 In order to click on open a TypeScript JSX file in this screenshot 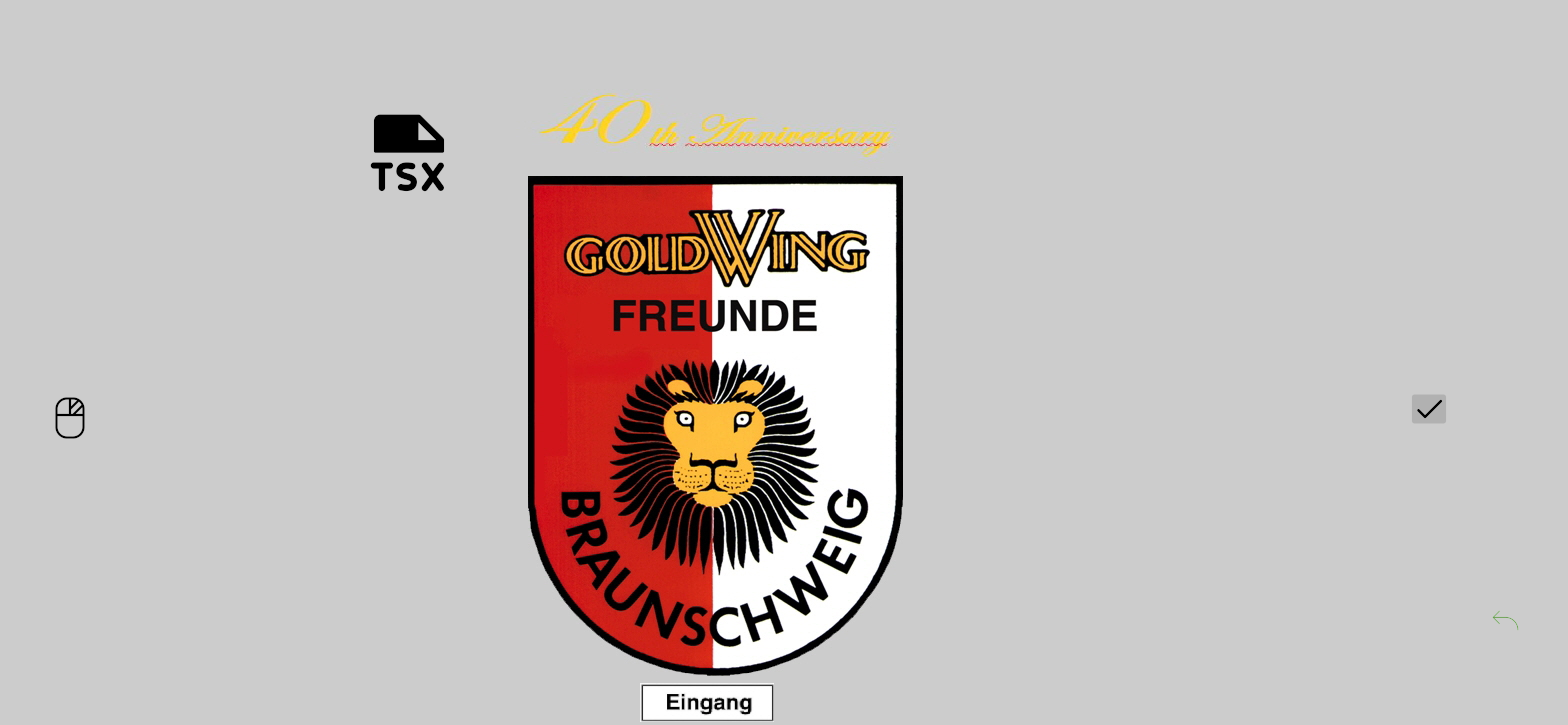, I will do `click(409, 156)`.